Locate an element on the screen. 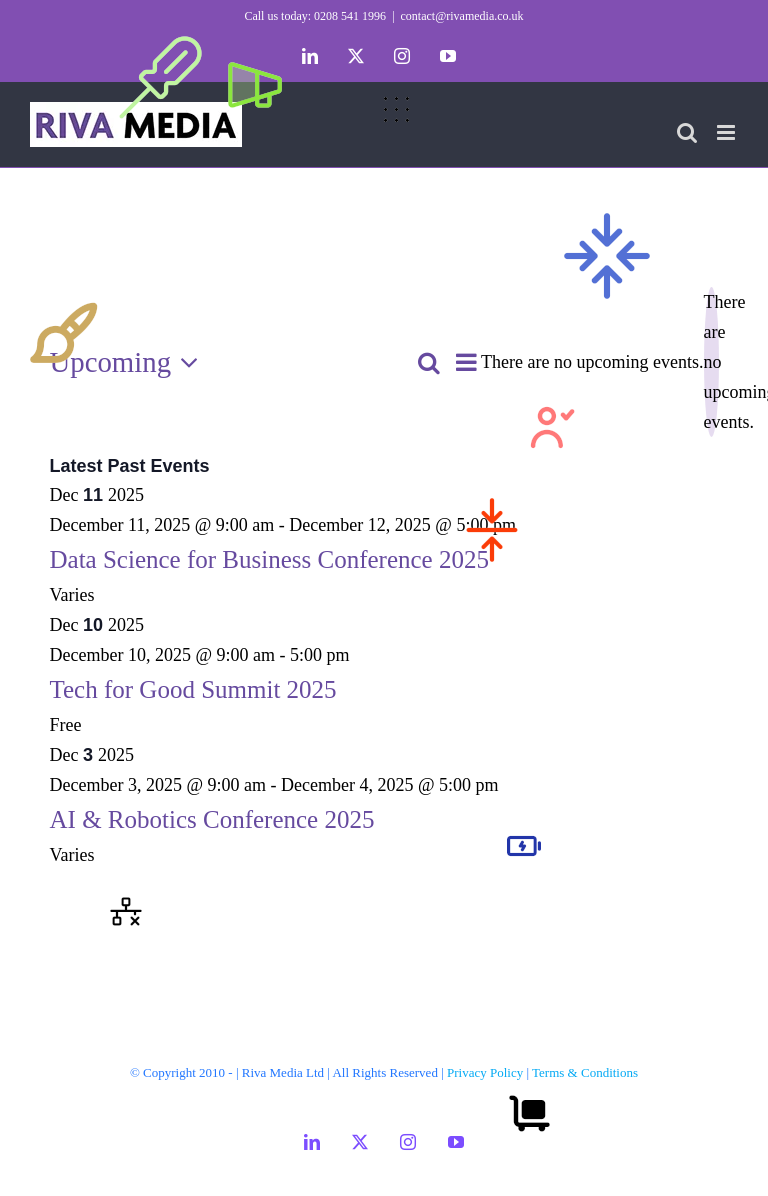 Image resolution: width=768 pixels, height=1196 pixels. indicates device is currently charging is located at coordinates (524, 846).